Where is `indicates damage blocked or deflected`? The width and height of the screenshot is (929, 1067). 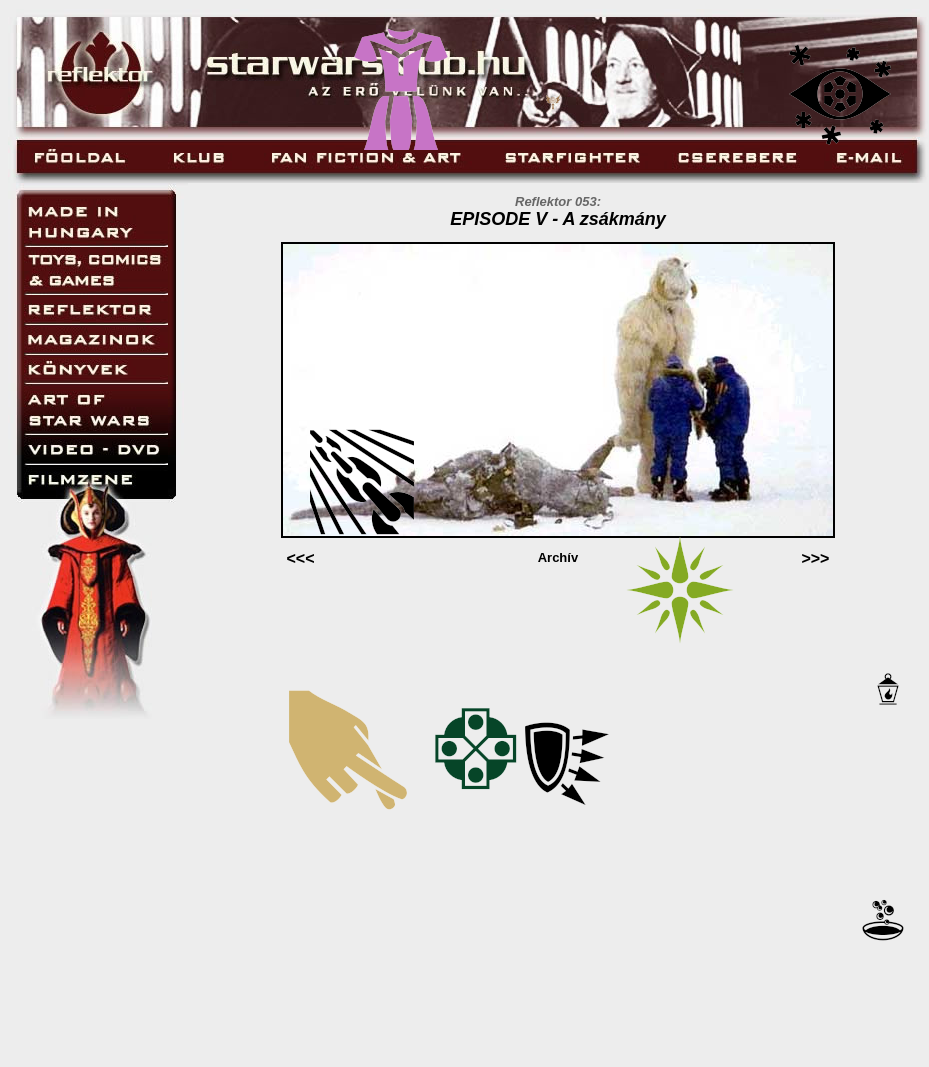 indicates damage blocked or deflected is located at coordinates (566, 763).